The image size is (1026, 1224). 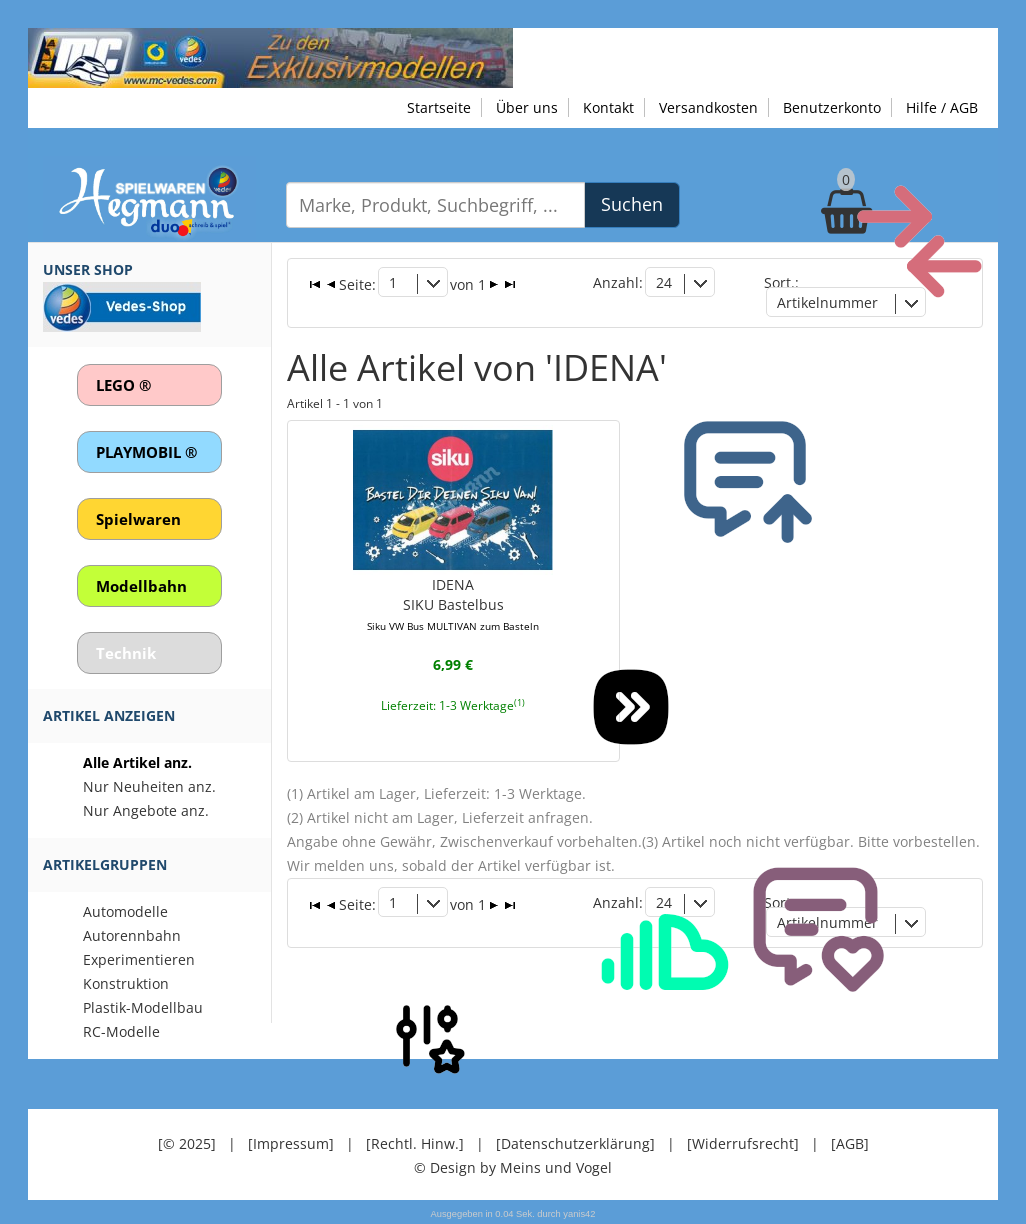 What do you see at coordinates (631, 707) in the screenshot?
I see `skip forward or advance to next item` at bounding box center [631, 707].